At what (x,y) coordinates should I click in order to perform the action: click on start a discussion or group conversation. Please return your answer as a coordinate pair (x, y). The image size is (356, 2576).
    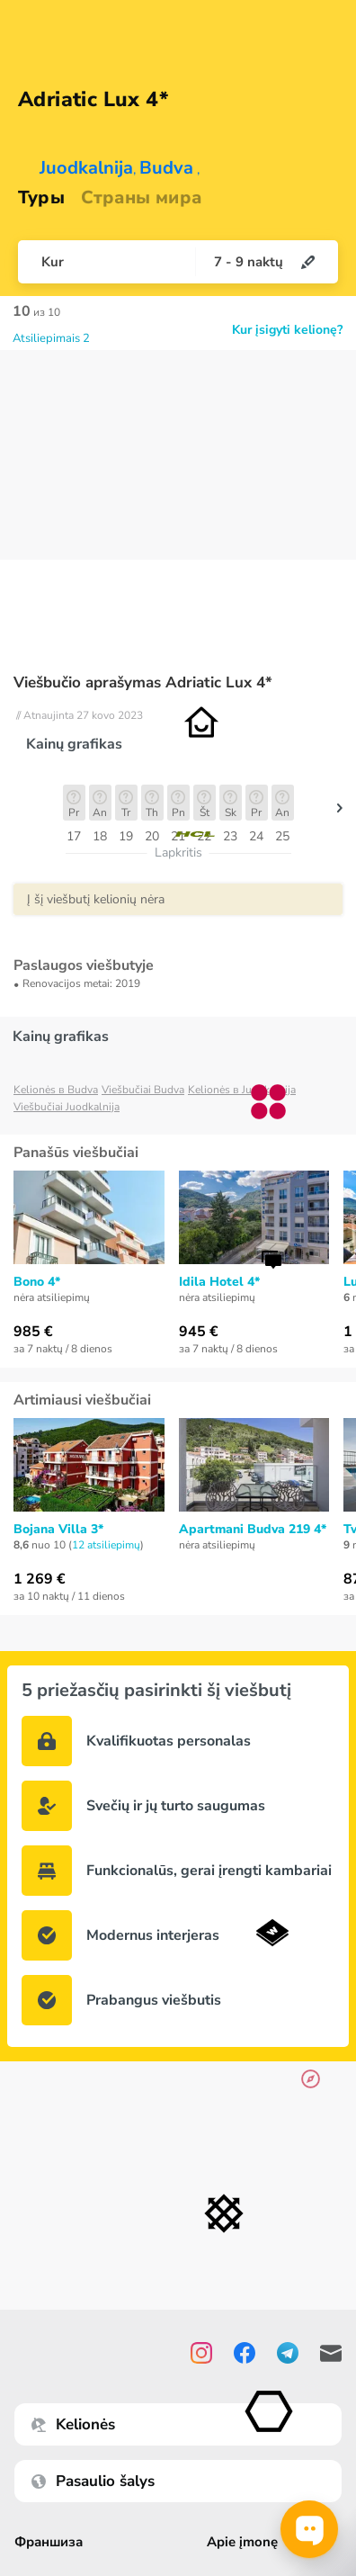
    Looking at the image, I should click on (271, 1260).